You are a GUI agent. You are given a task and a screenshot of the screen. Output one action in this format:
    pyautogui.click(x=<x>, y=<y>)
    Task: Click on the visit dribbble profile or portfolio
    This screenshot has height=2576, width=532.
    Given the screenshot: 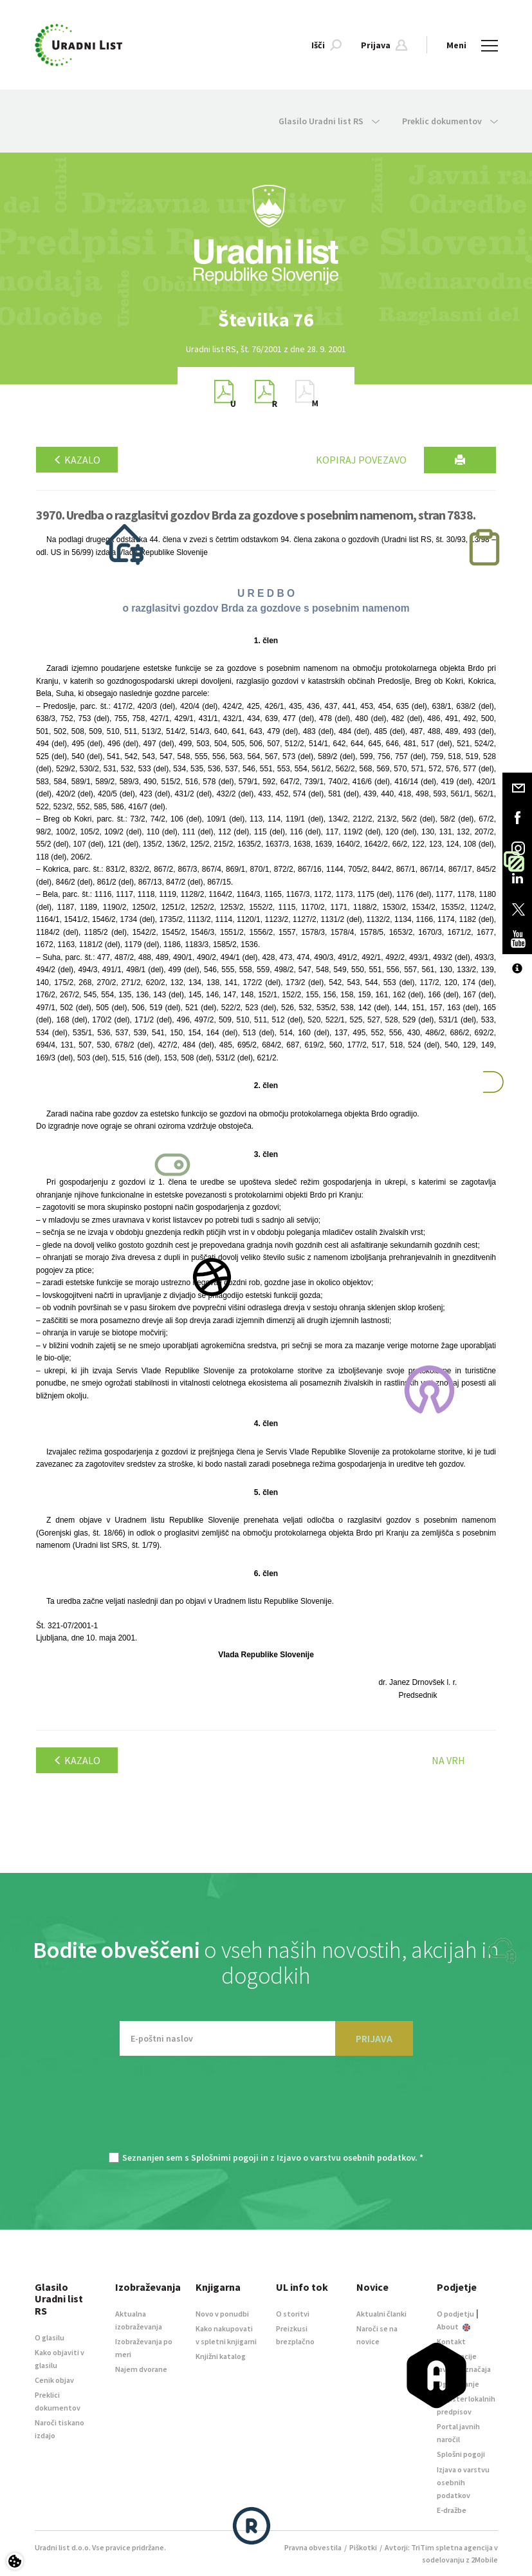 What is the action you would take?
    pyautogui.click(x=212, y=1277)
    